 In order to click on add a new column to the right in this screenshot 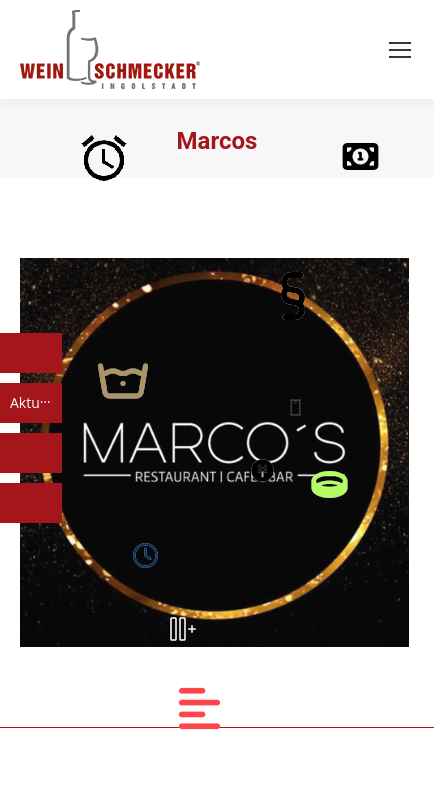, I will do `click(181, 629)`.